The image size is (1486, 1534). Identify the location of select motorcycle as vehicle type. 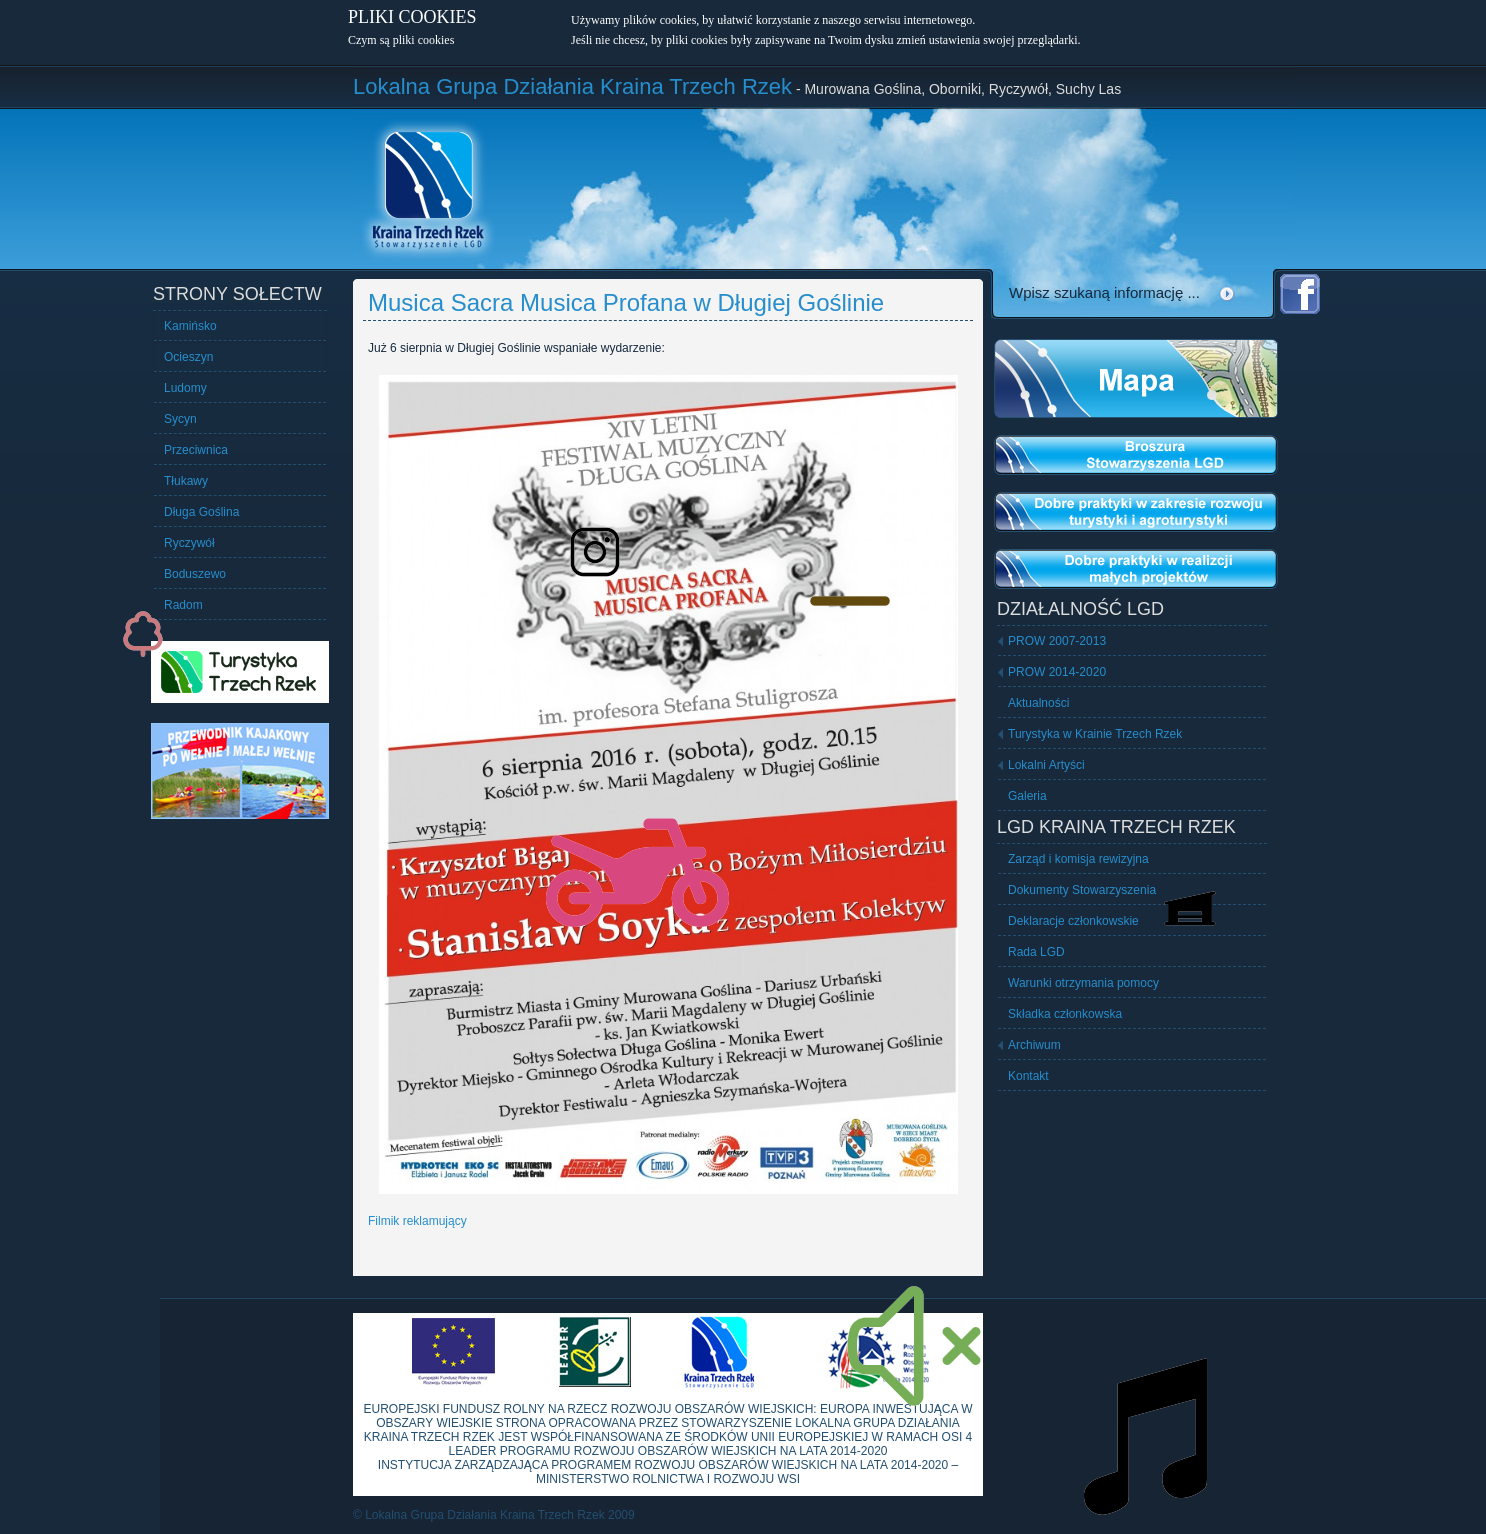
(637, 875).